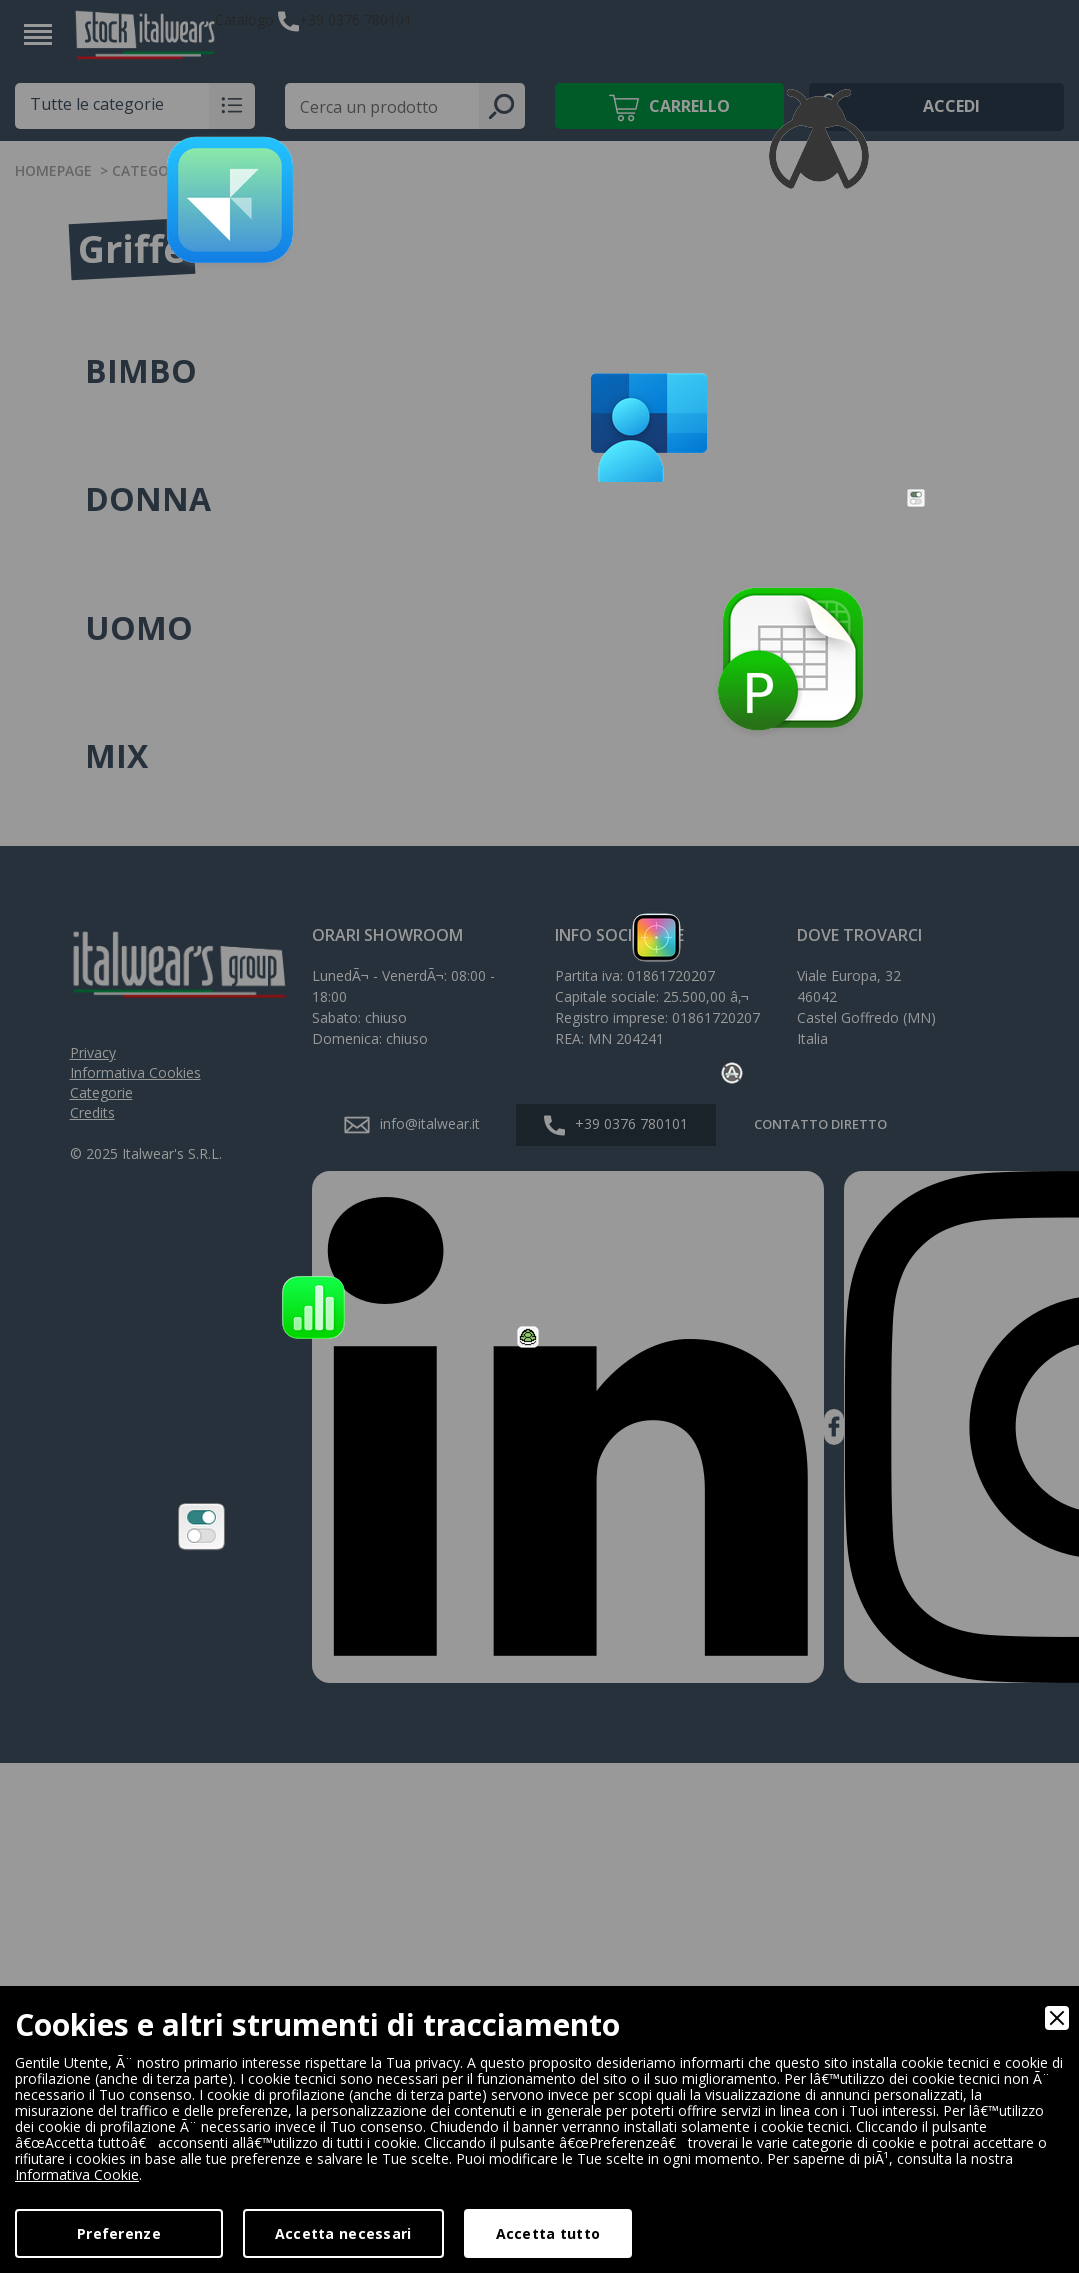 This screenshot has width=1079, height=2273. I want to click on open unity tweak tool settings, so click(201, 1526).